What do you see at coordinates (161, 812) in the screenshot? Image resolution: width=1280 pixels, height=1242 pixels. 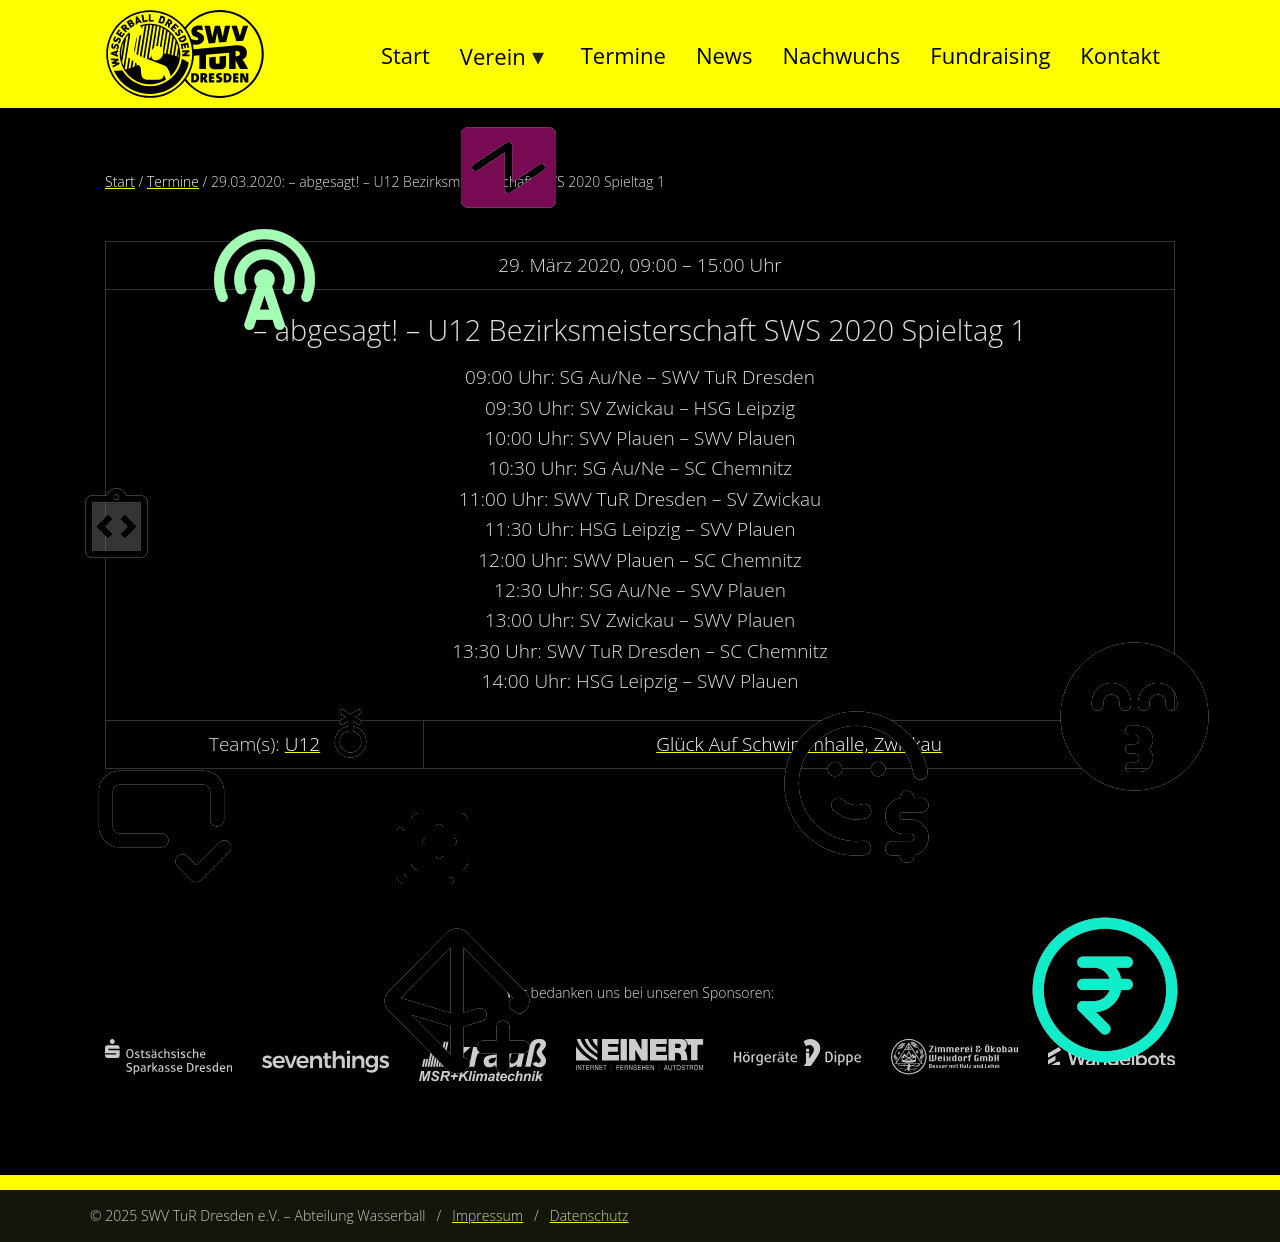 I see `input field validated successfully` at bounding box center [161, 812].